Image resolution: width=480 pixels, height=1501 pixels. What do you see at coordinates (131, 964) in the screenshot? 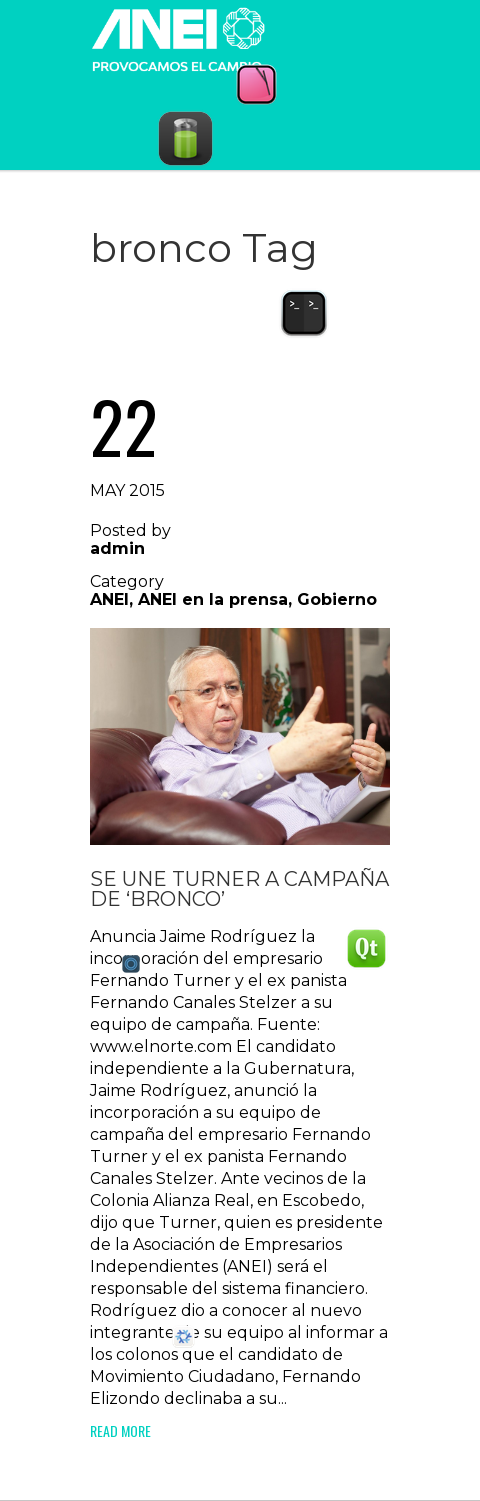
I see `launch armagetron game` at bounding box center [131, 964].